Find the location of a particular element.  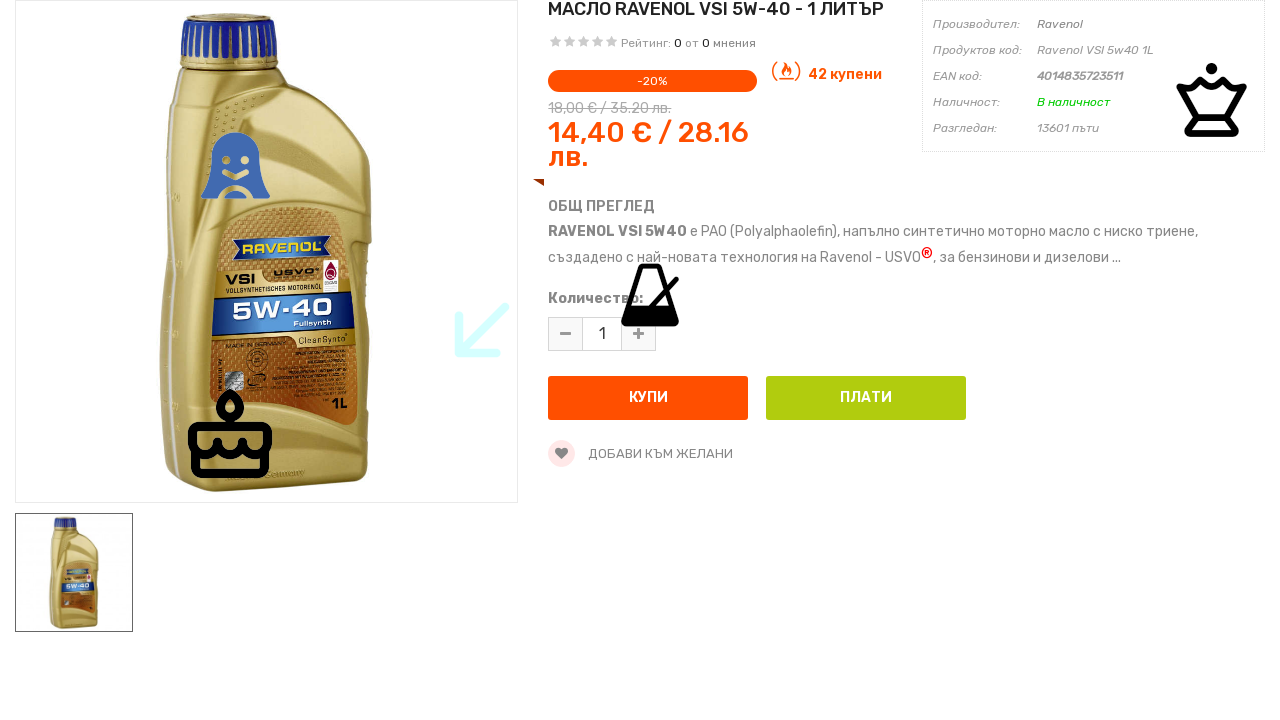

adjust tempo or timing settings is located at coordinates (650, 295).